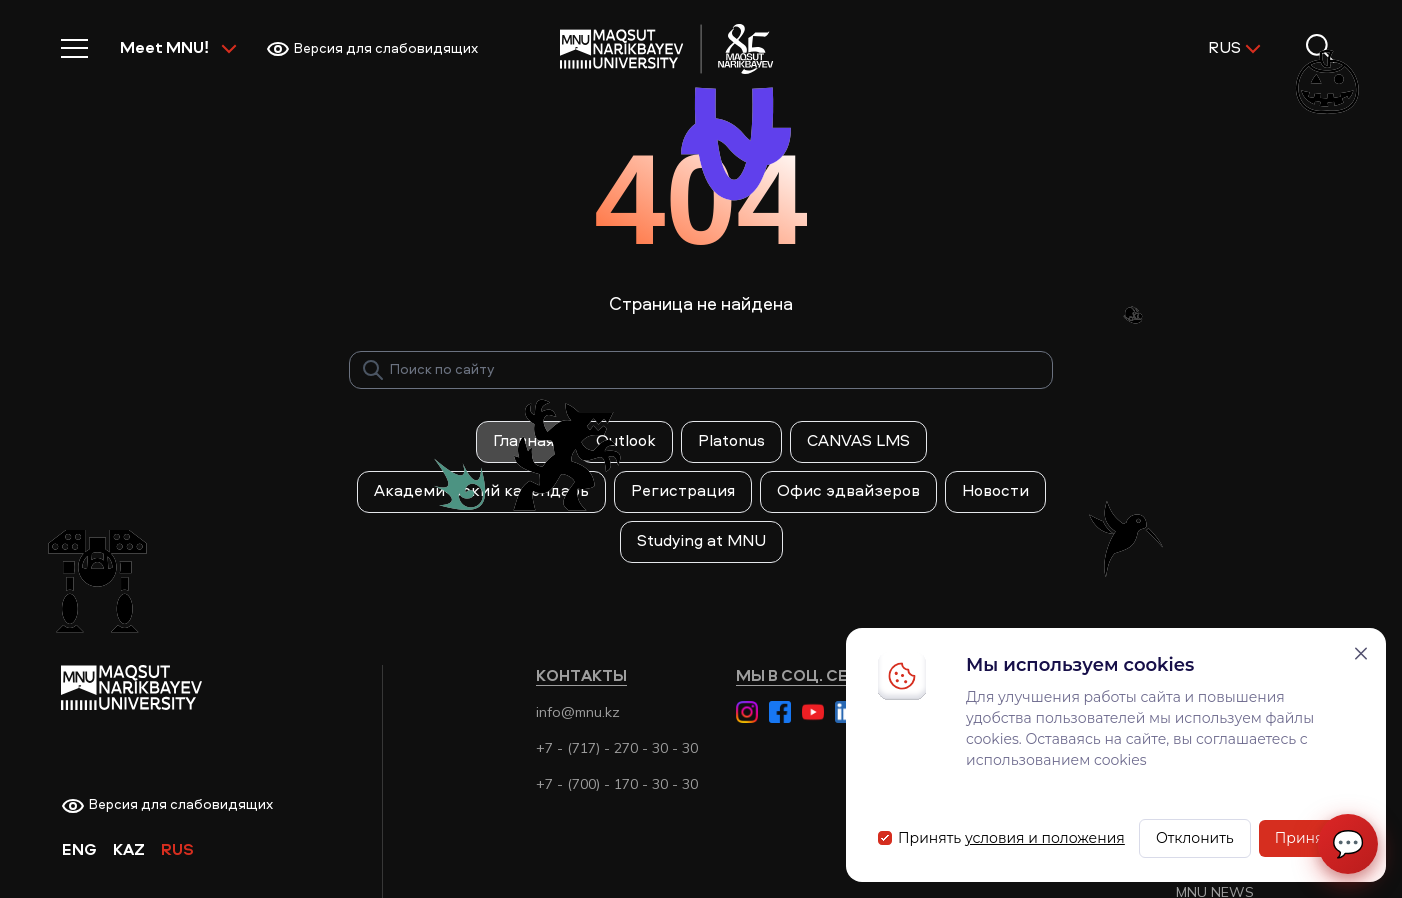  I want to click on indicates a power-up or special ability activation, so click(459, 484).